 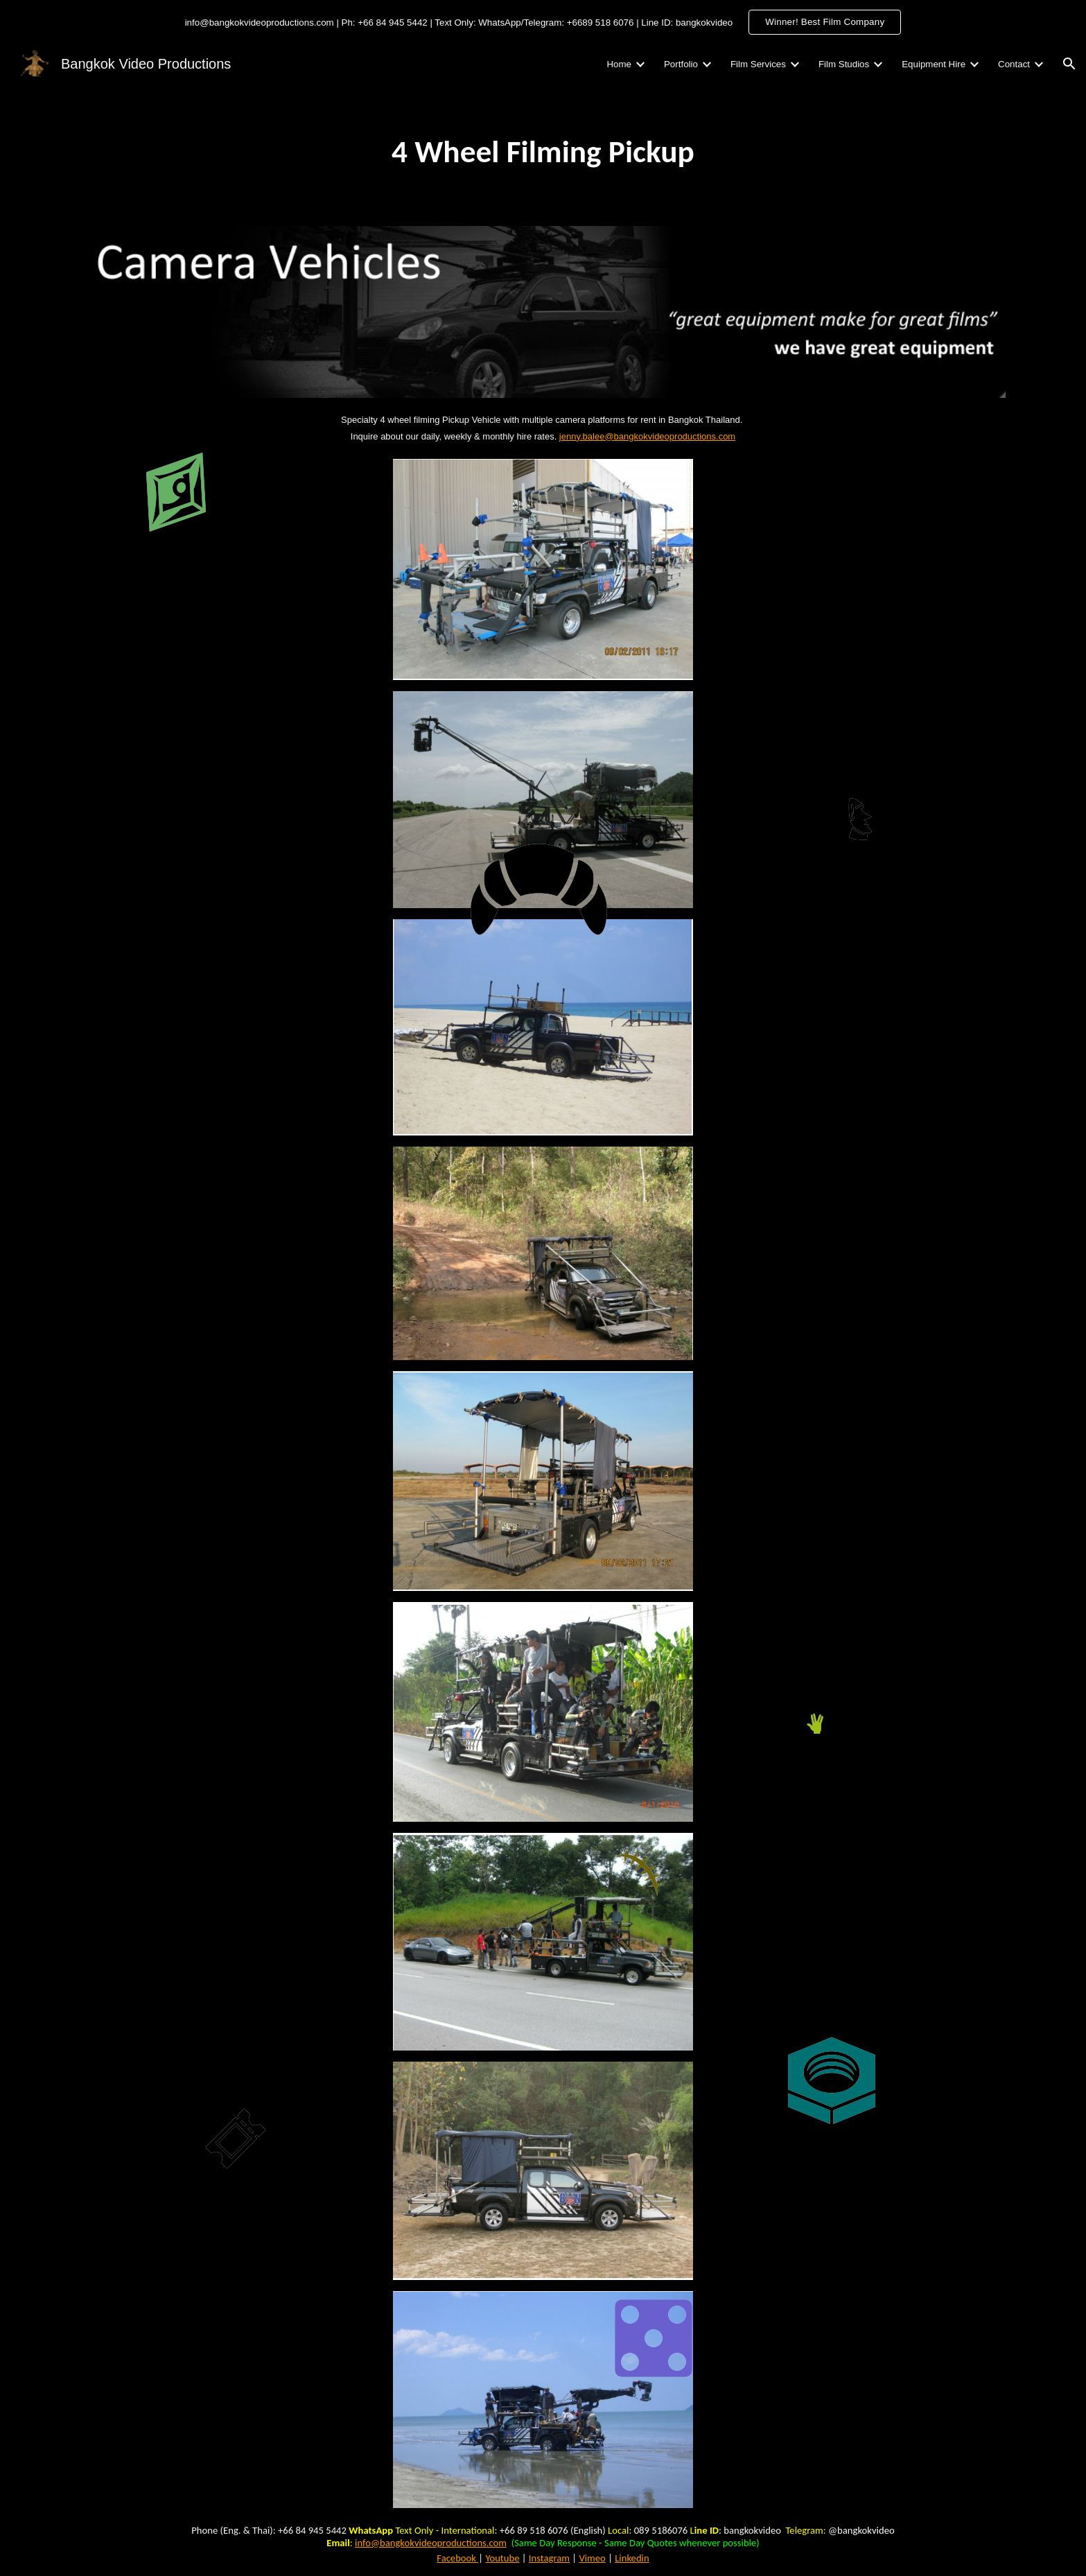 I want to click on indicates damage or injury status in a game, so click(x=639, y=1873).